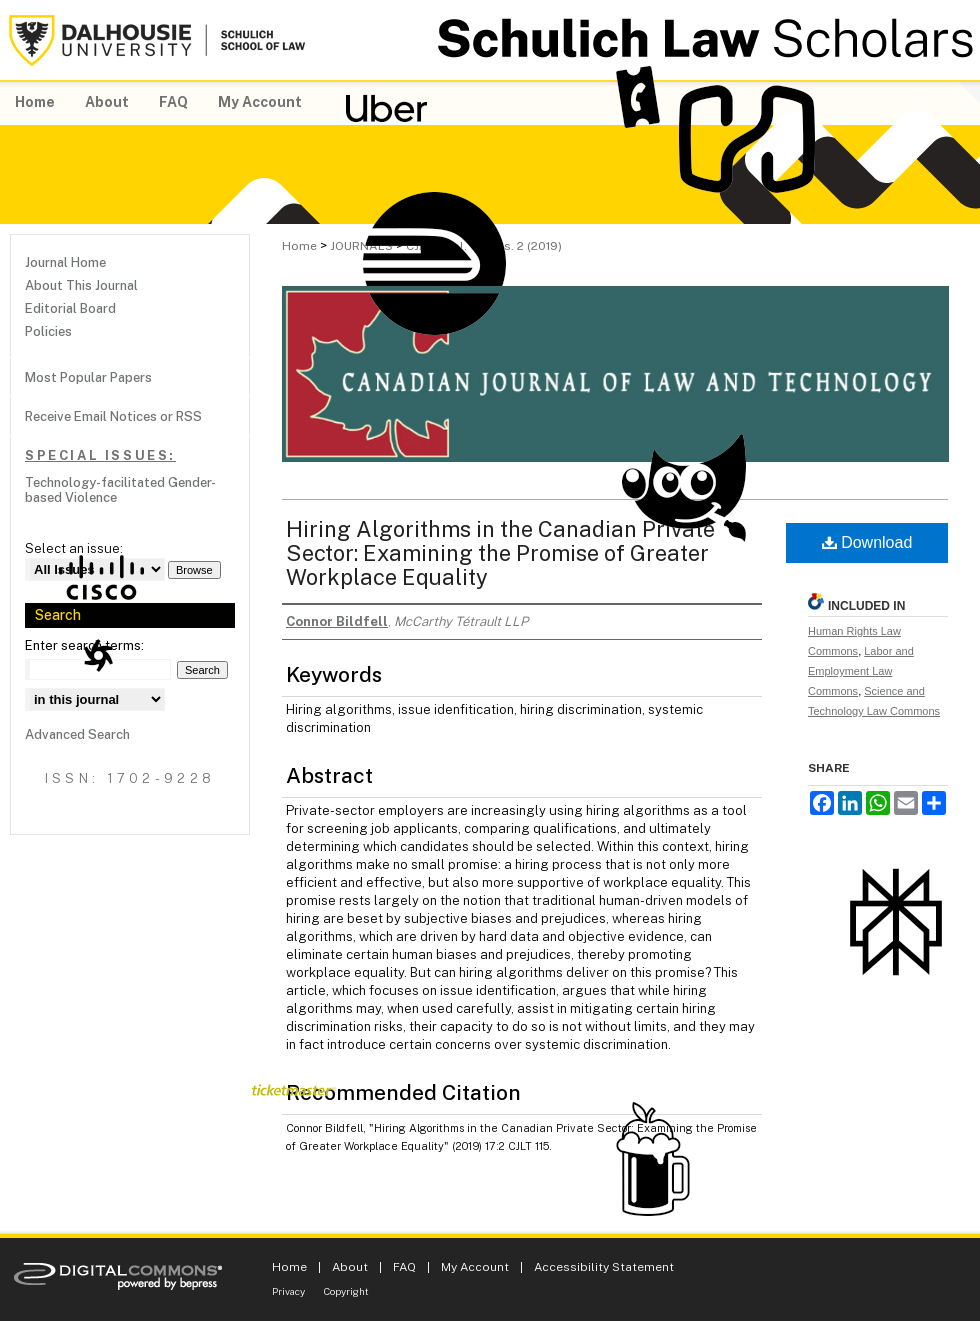 This screenshot has width=980, height=1321. I want to click on open the Hevy workout tracking app, so click(747, 139).